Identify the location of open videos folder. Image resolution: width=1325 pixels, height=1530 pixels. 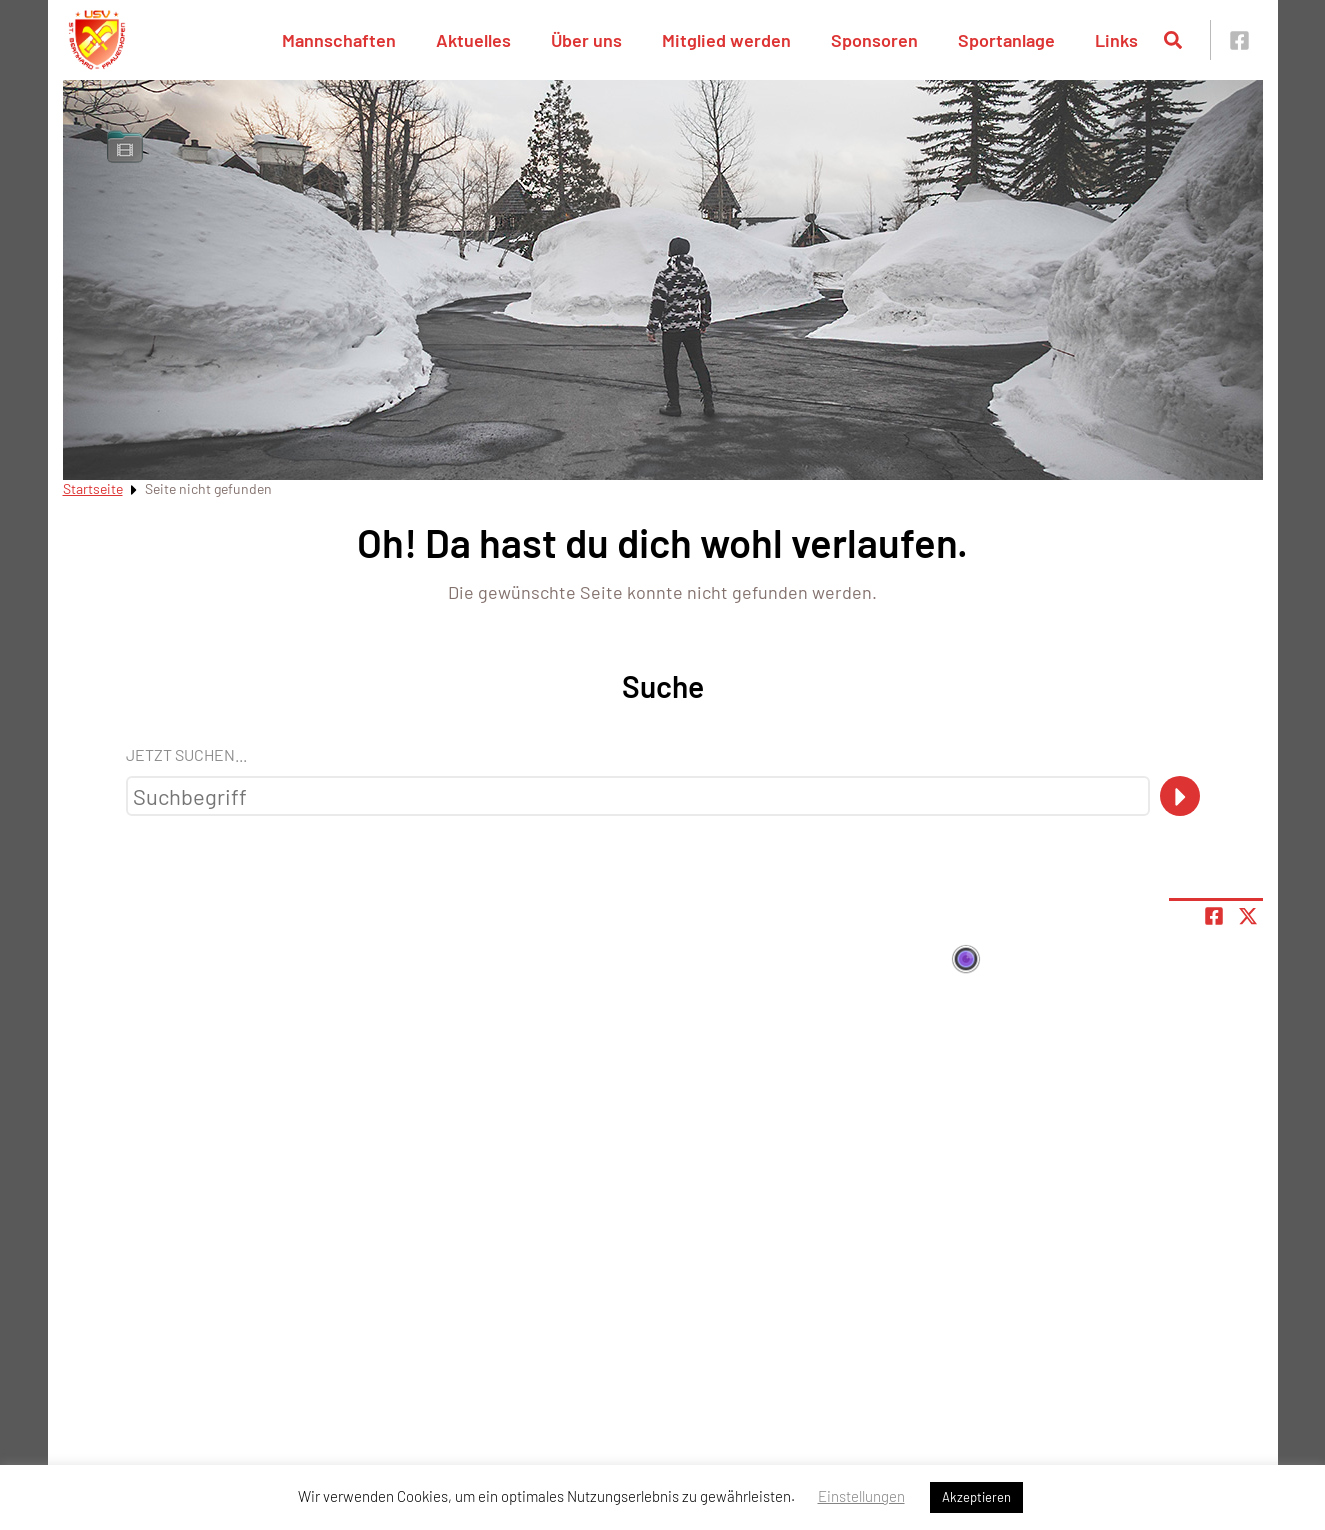
(125, 146).